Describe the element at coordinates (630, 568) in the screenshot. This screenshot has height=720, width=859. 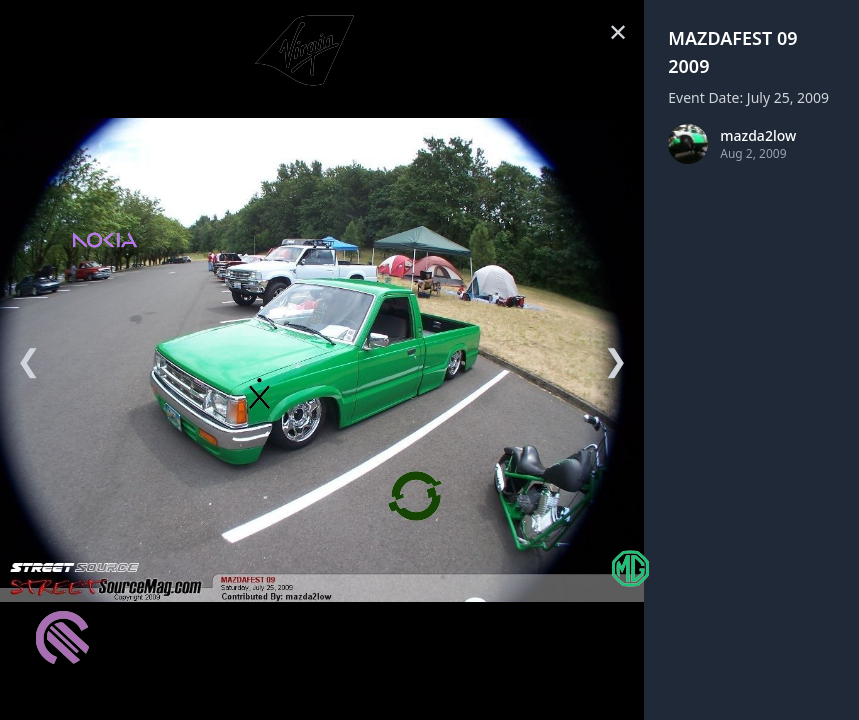
I see `MG Motors brand logo` at that location.